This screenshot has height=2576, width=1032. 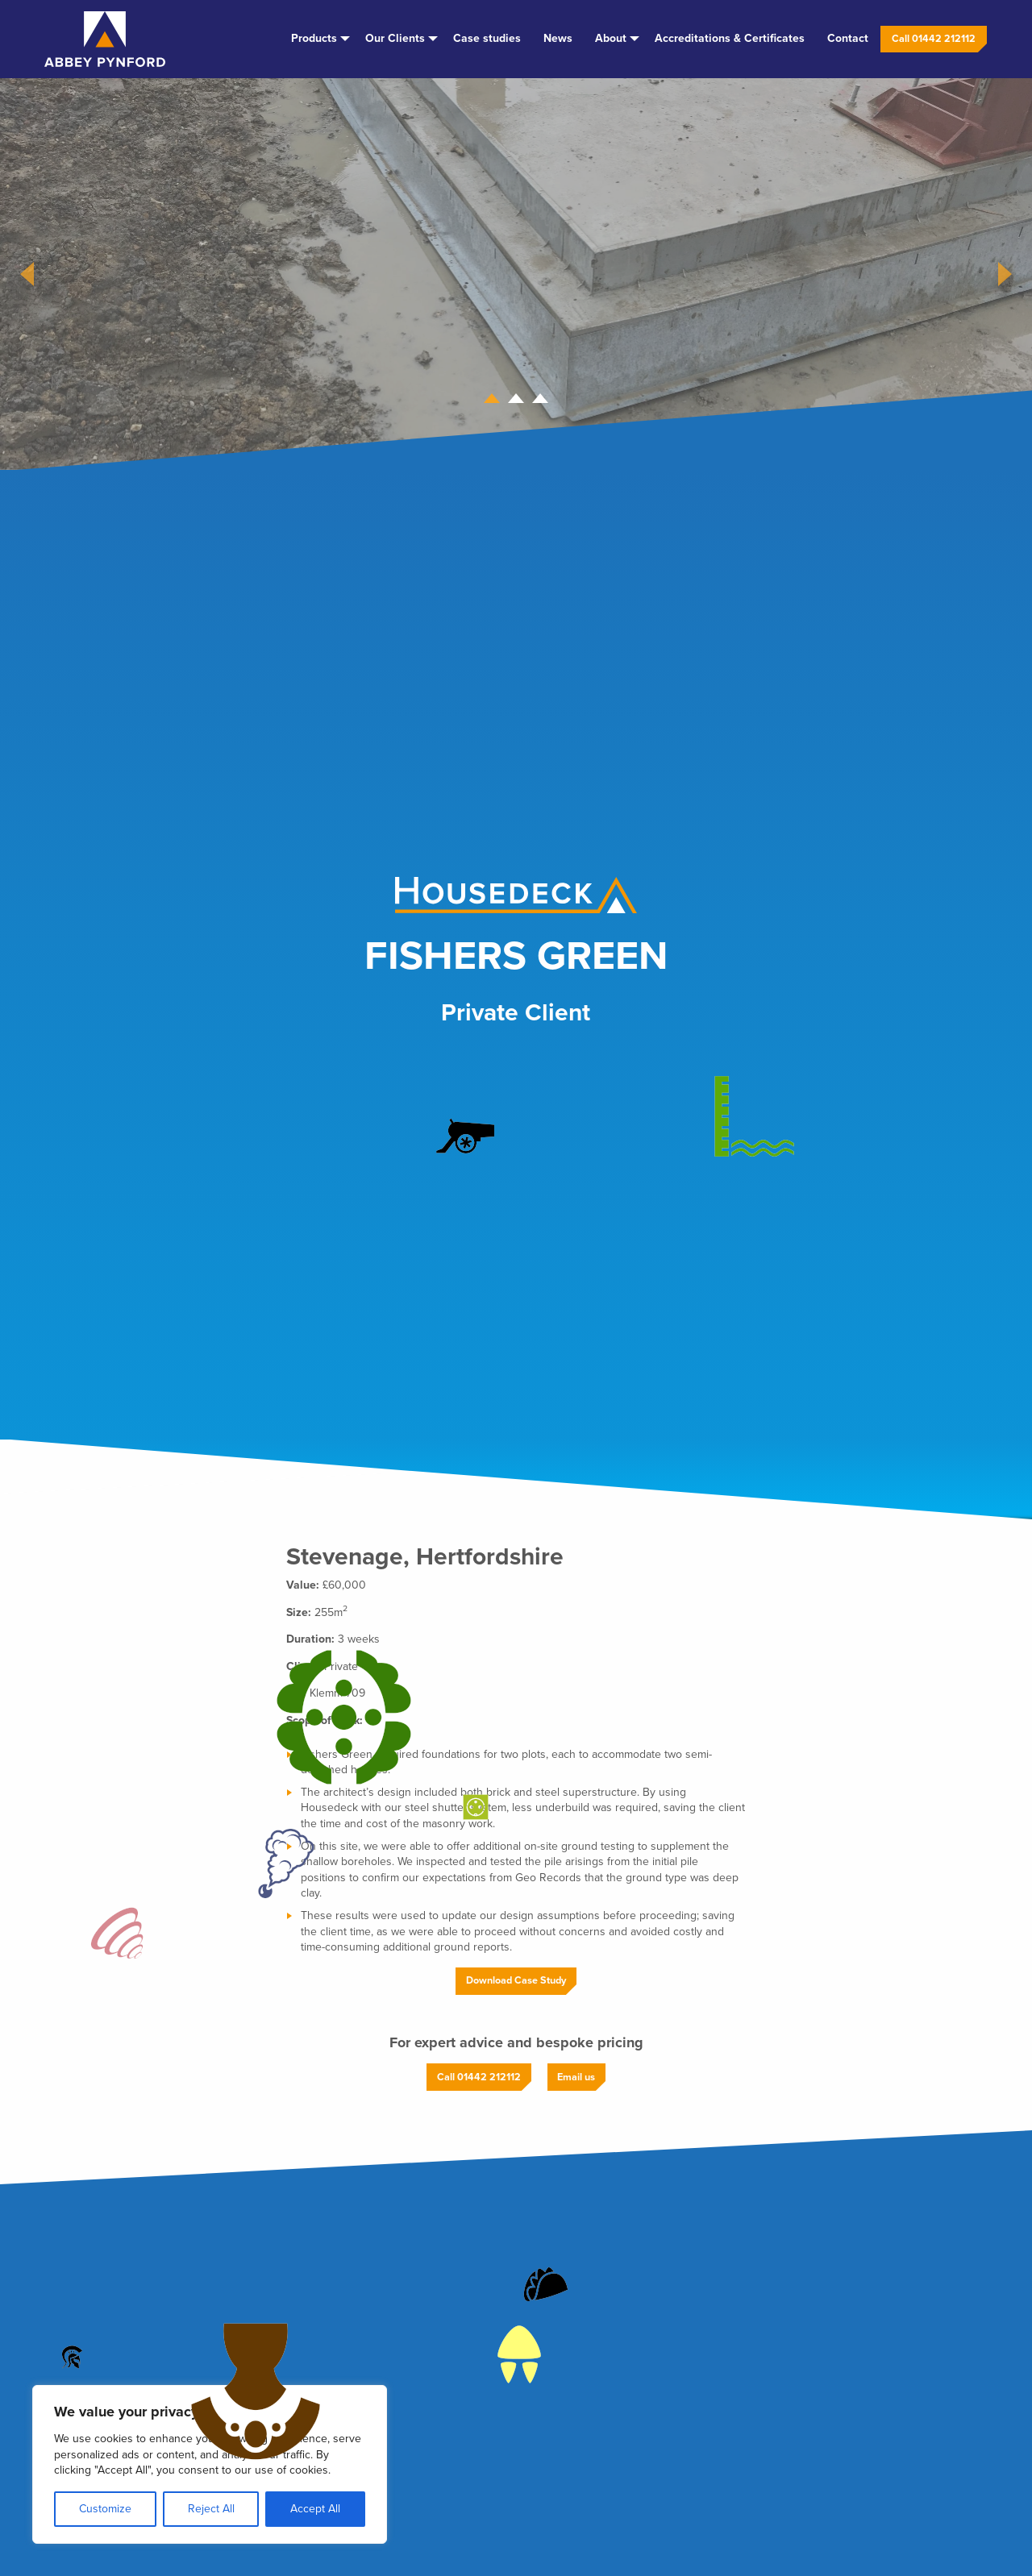 I want to click on fire or launch projectile in game, so click(x=465, y=1136).